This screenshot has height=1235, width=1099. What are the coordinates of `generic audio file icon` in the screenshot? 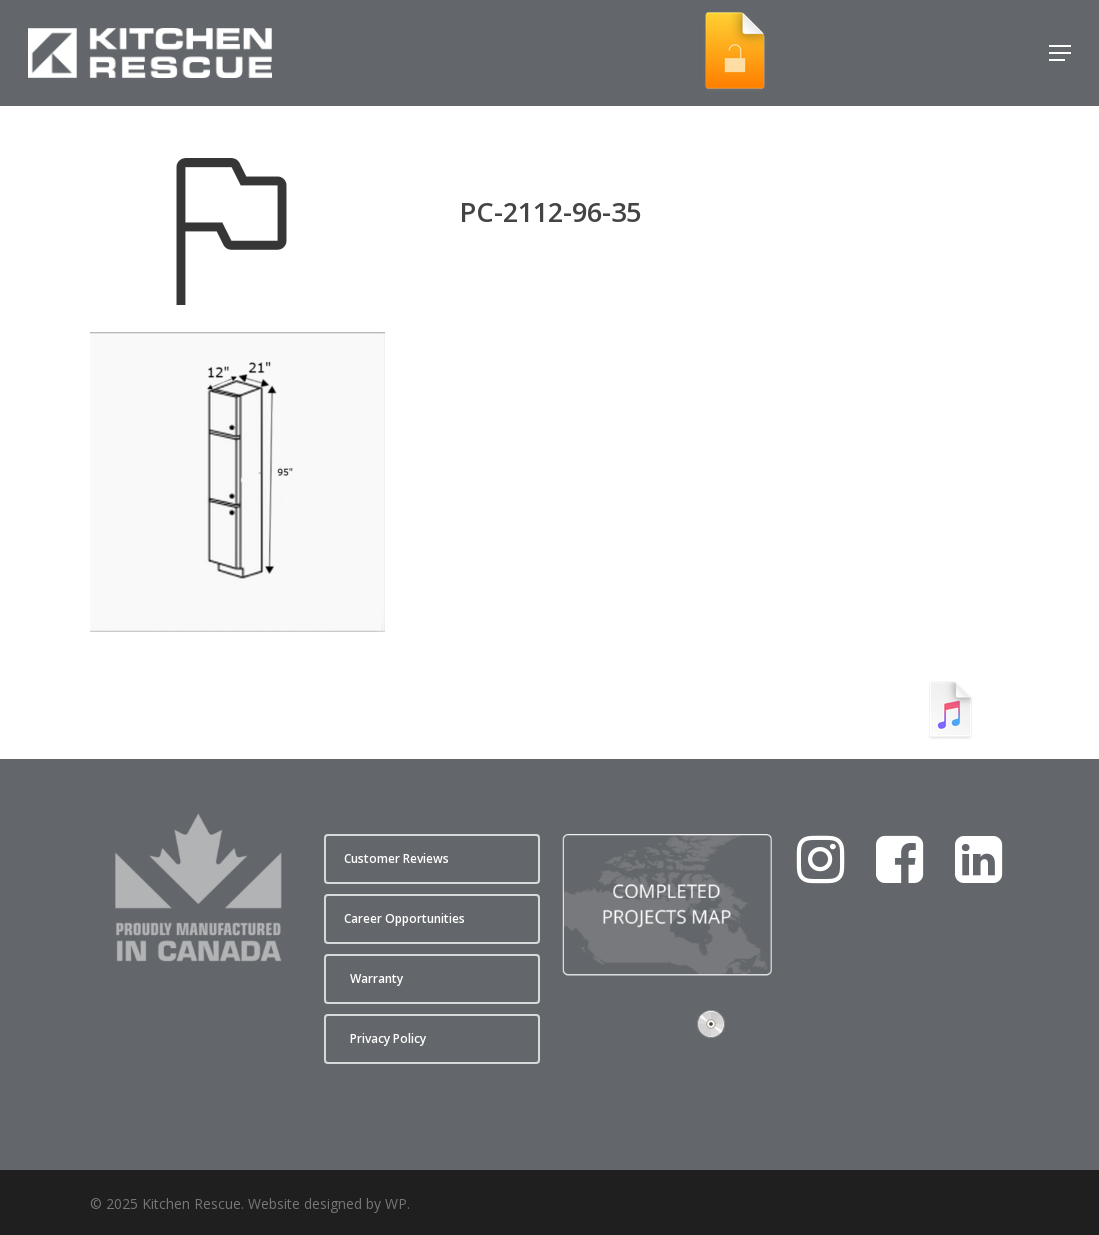 It's located at (950, 710).